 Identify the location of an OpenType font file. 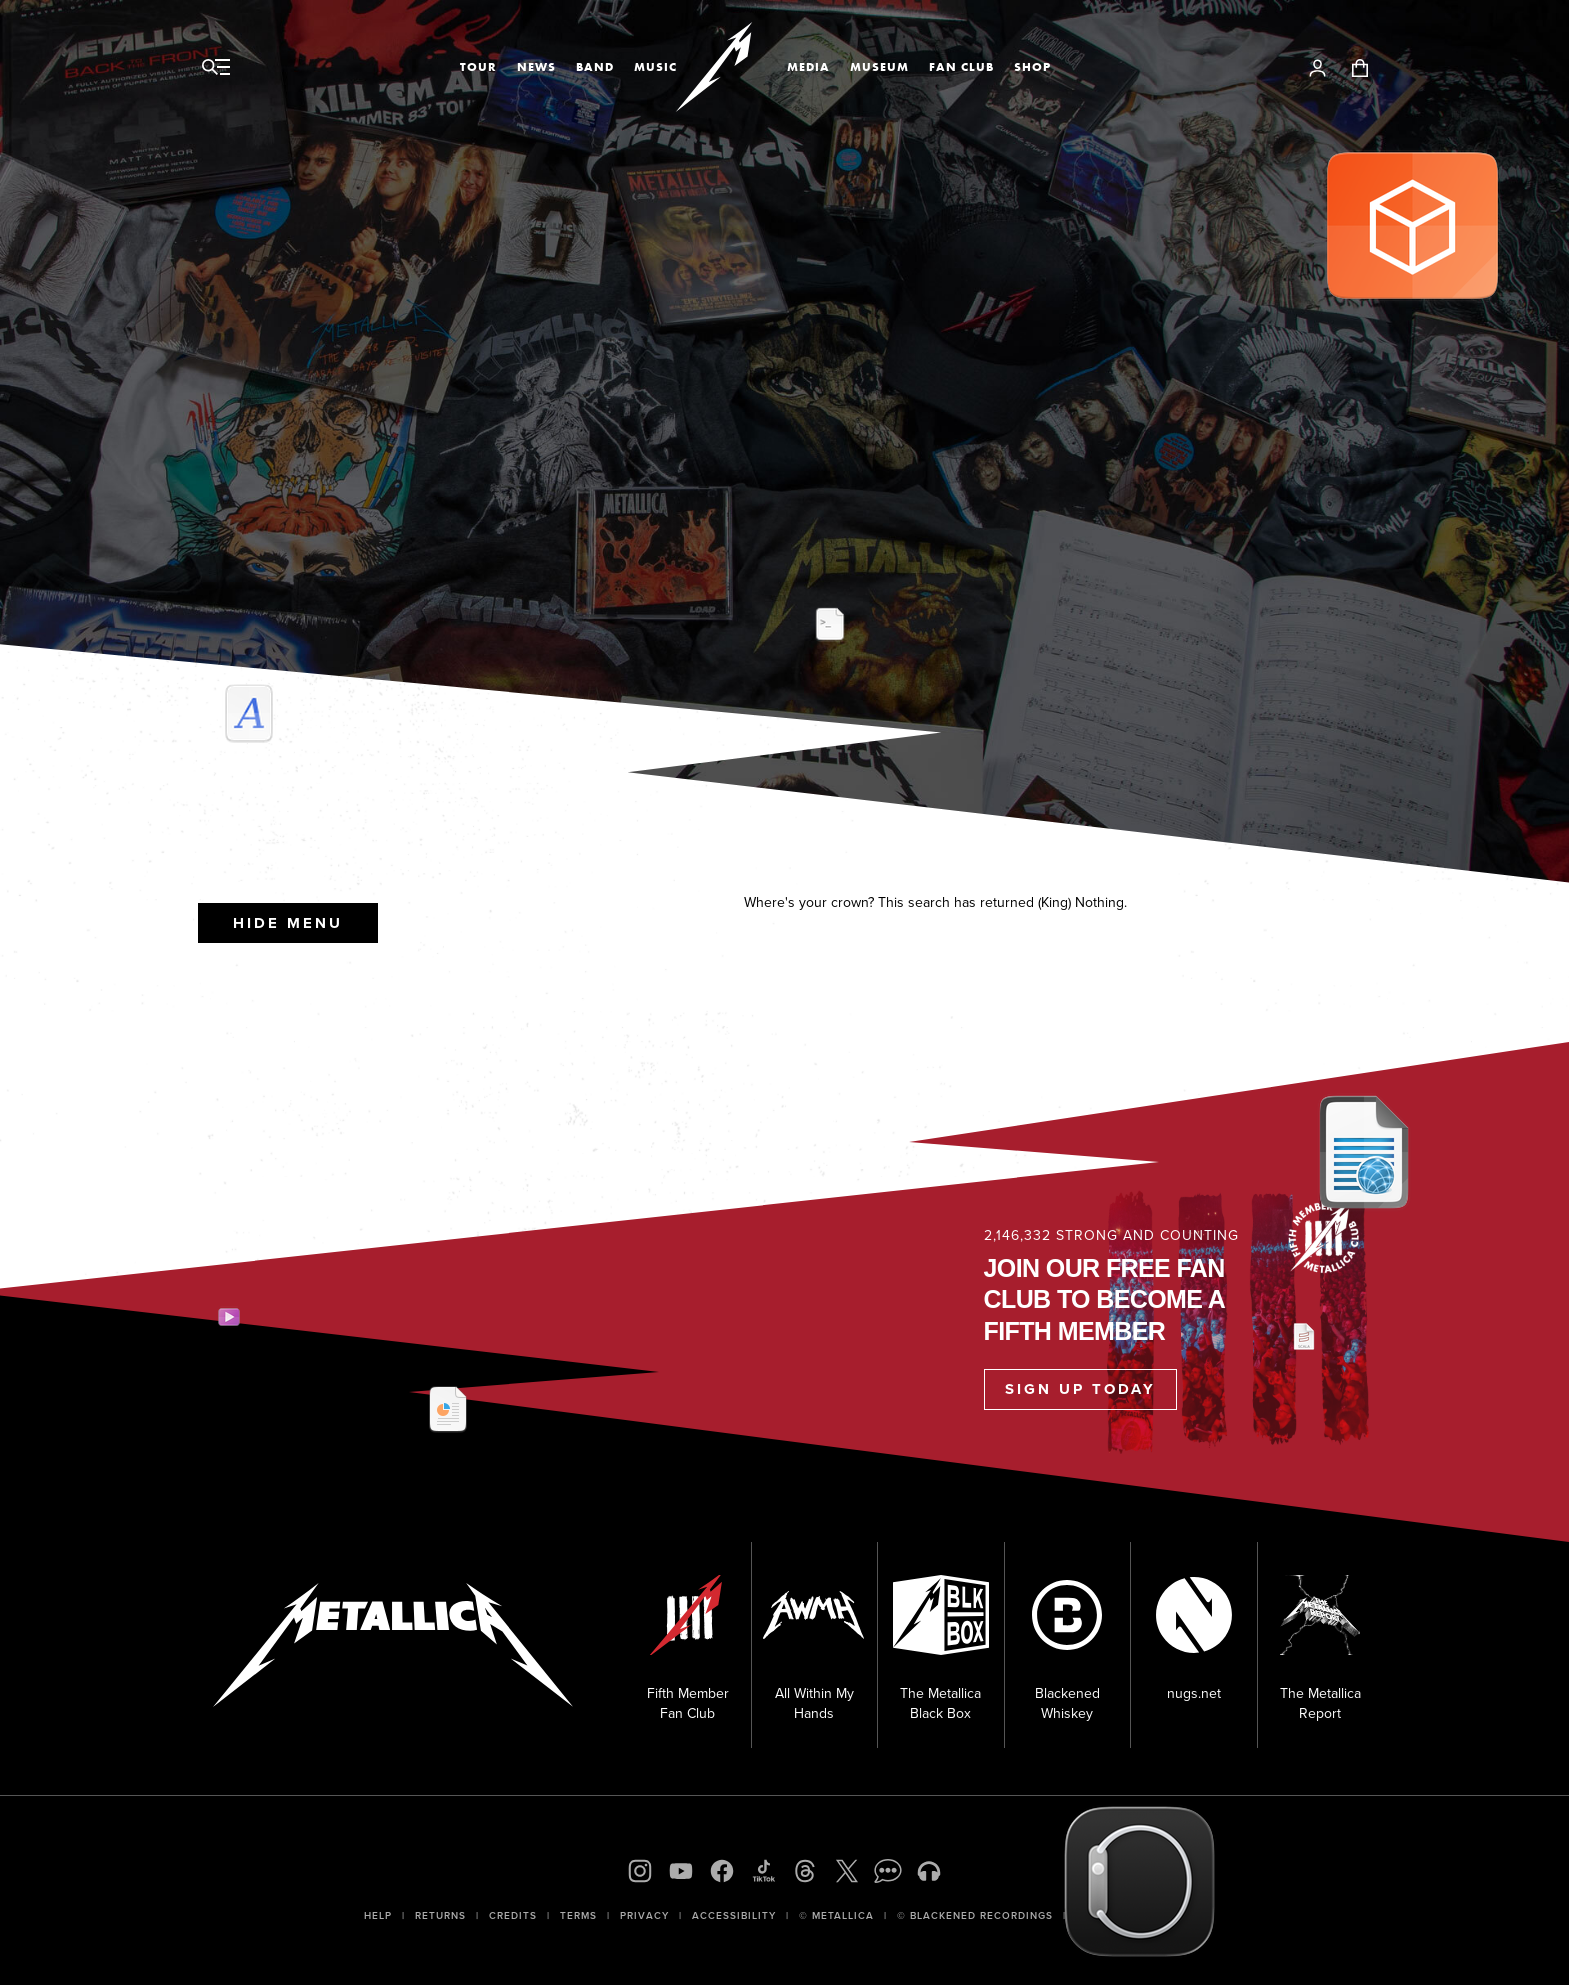
(249, 713).